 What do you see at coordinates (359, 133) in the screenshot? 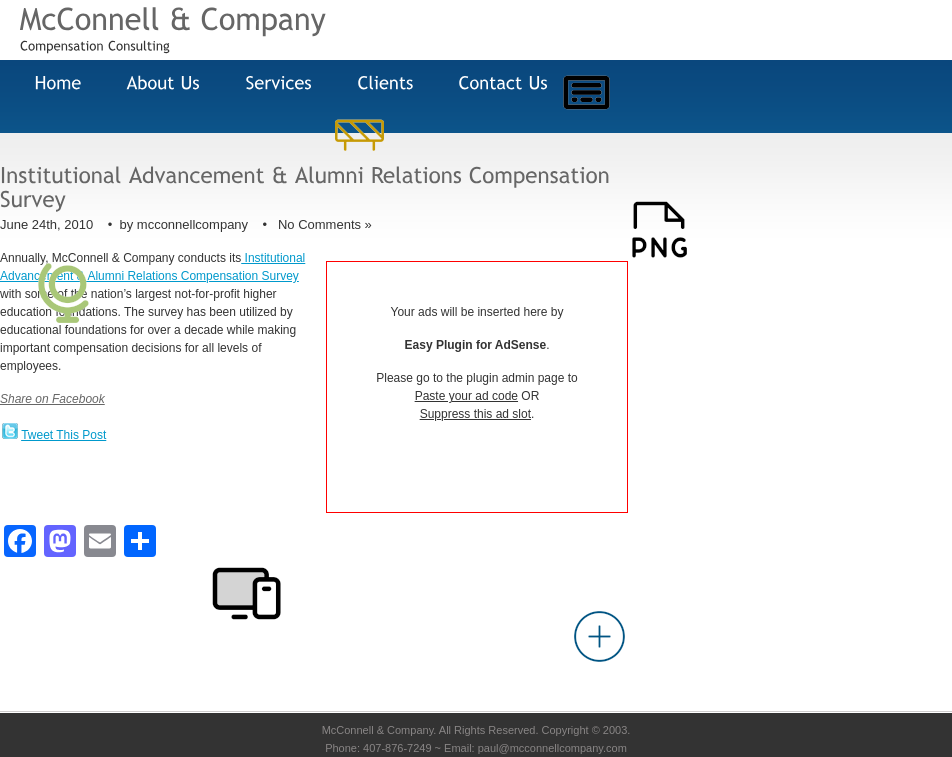
I see `indicates a blocked or restricted area` at bounding box center [359, 133].